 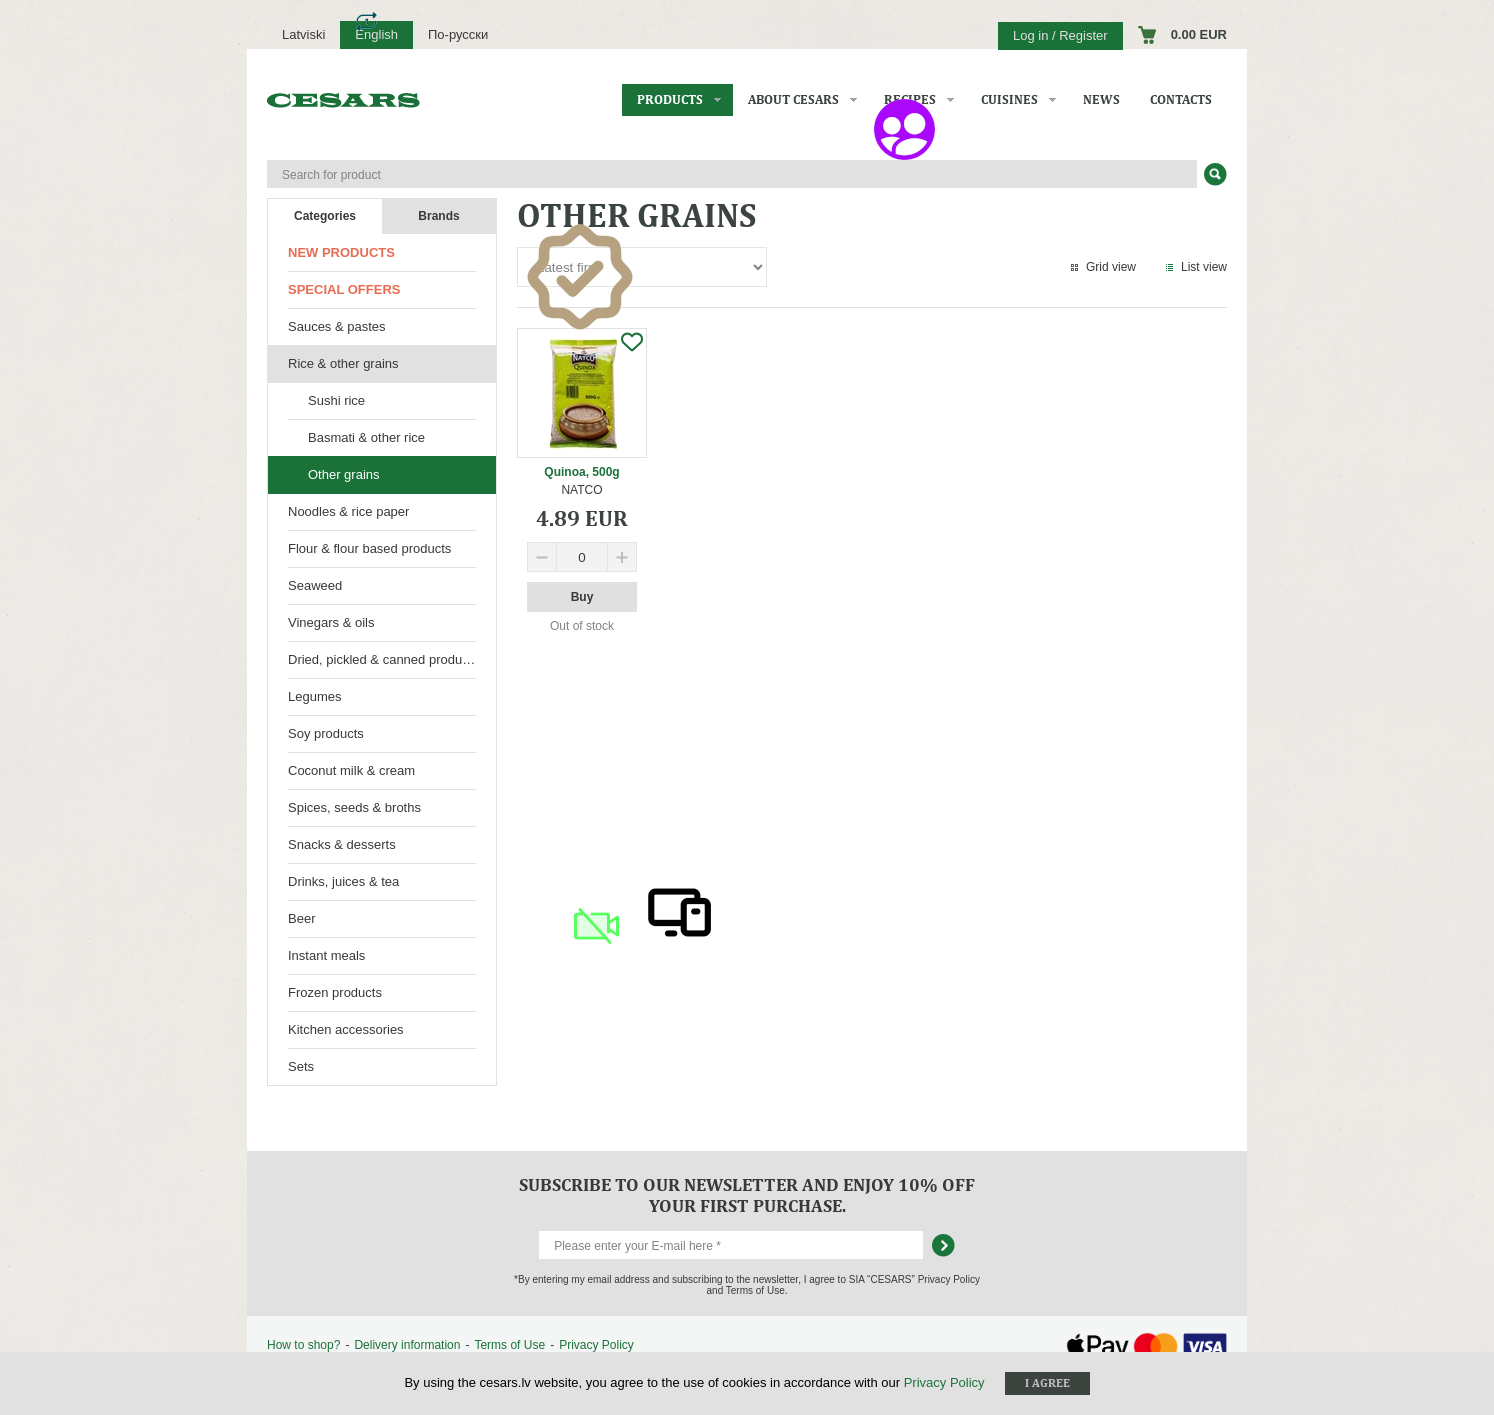 What do you see at coordinates (580, 277) in the screenshot?
I see `indicates verified or authenticated status` at bounding box center [580, 277].